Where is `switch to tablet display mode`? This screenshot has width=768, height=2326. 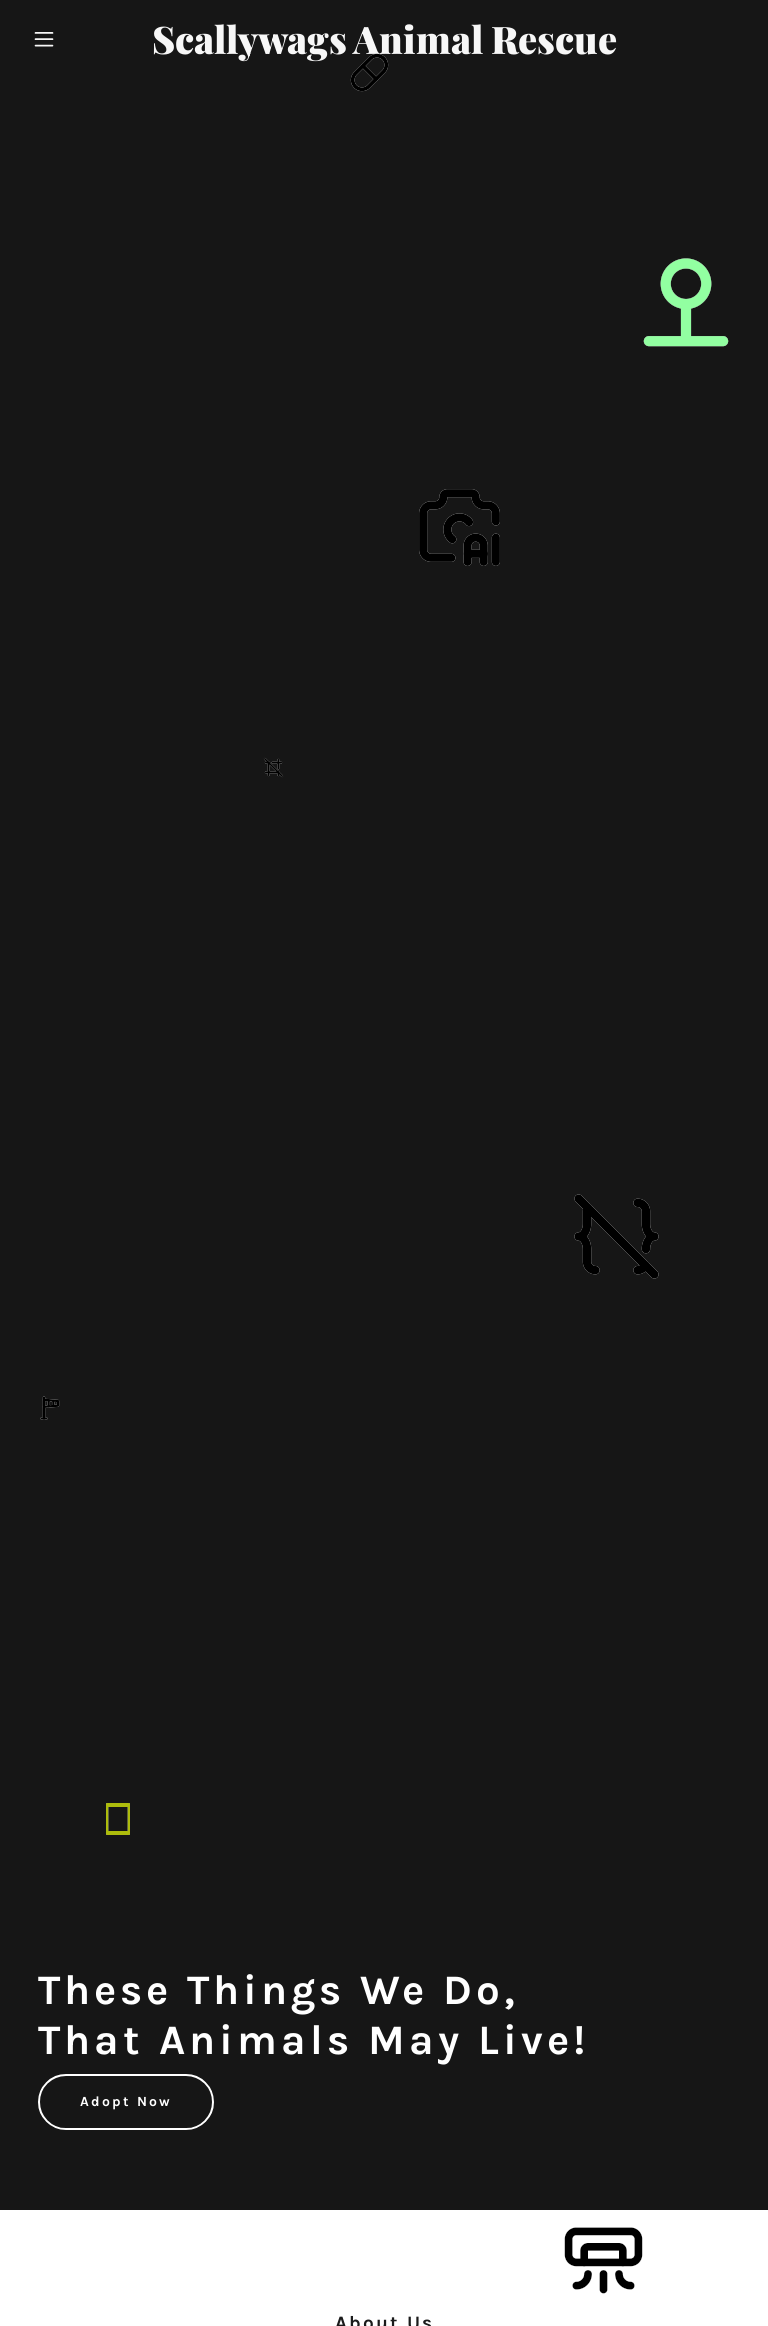
switch to tablet display mode is located at coordinates (118, 1819).